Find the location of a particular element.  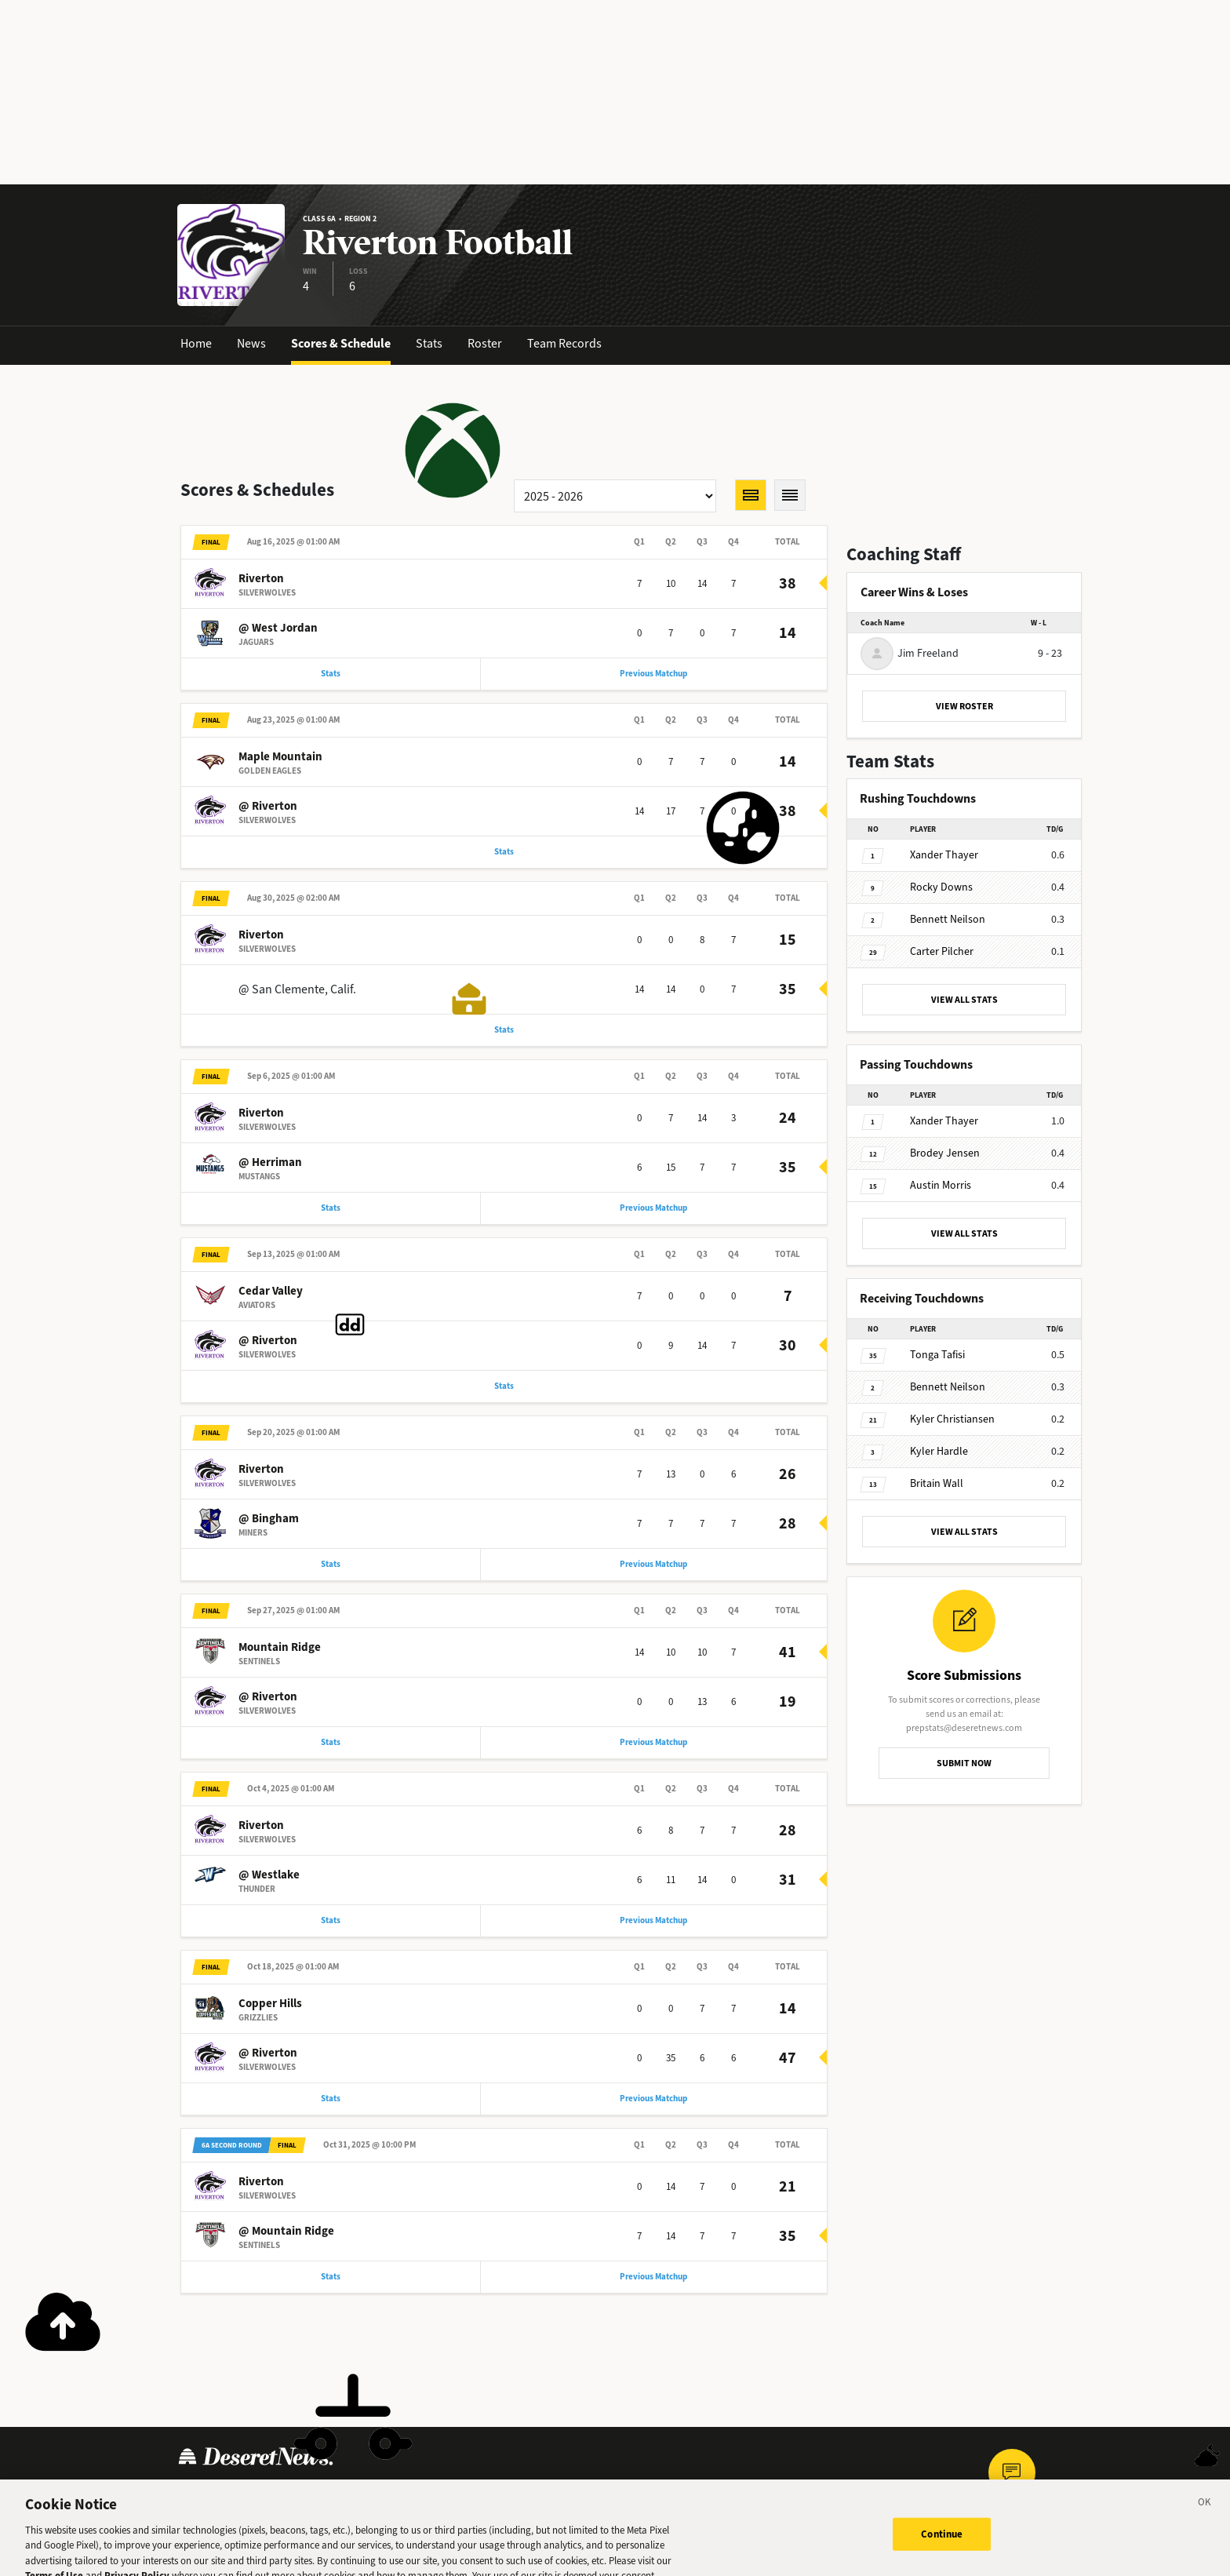

represents a pushbutton component in a circuit diagram is located at coordinates (353, 2417).